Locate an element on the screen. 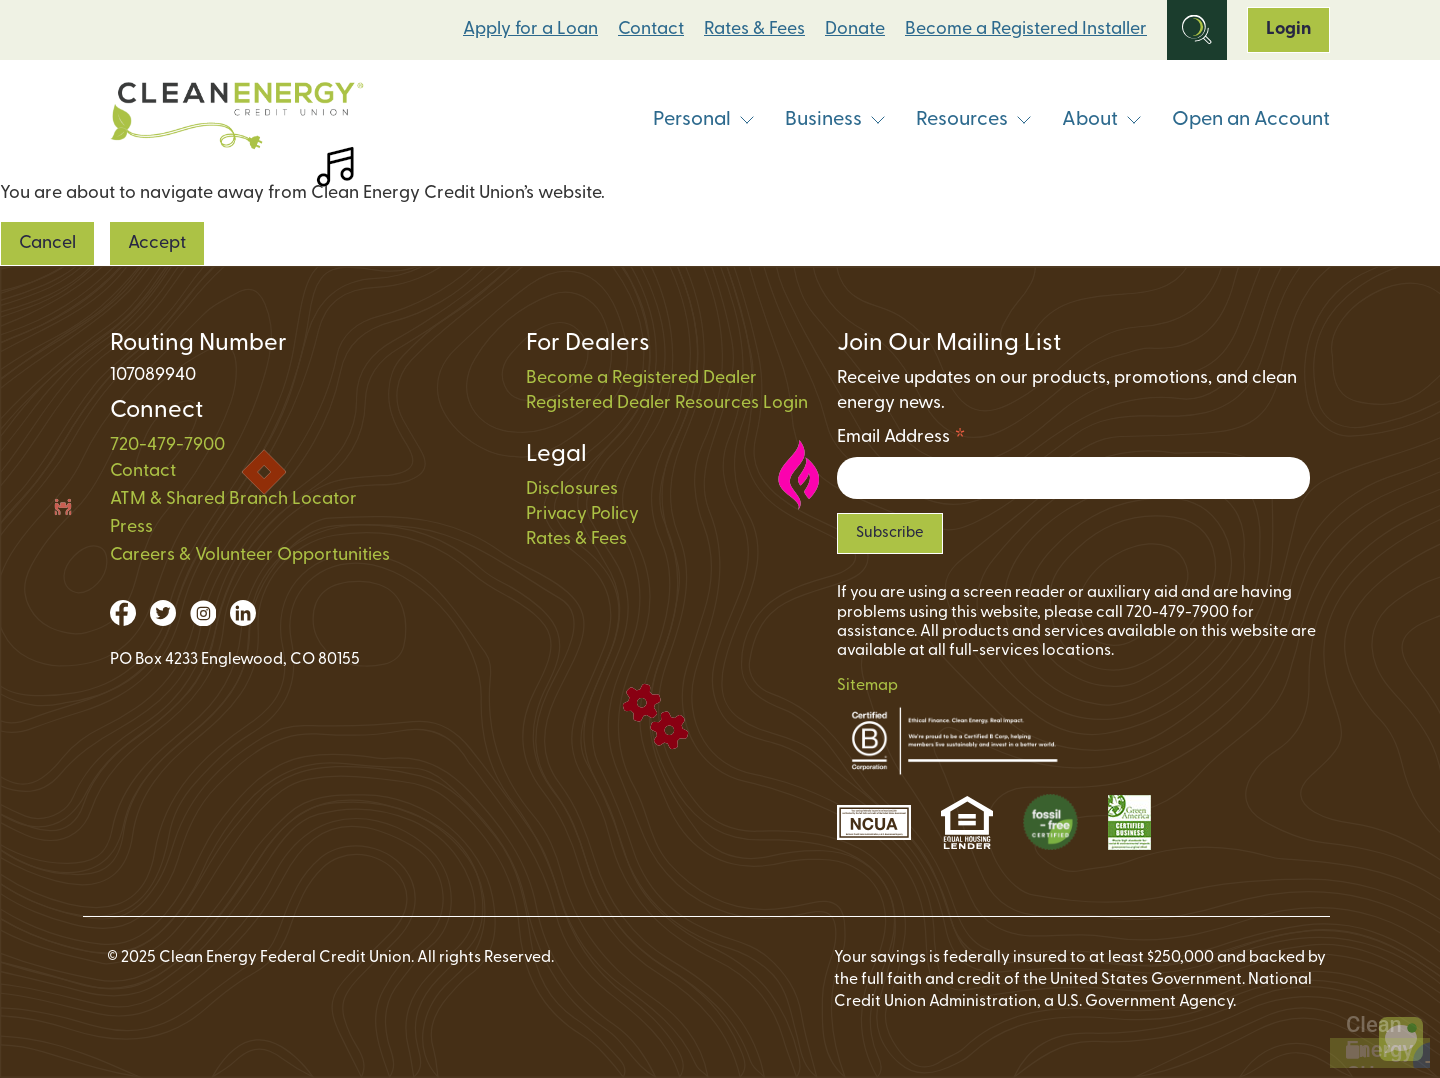 The height and width of the screenshot is (1078, 1440). open Jira project management is located at coordinates (264, 472).